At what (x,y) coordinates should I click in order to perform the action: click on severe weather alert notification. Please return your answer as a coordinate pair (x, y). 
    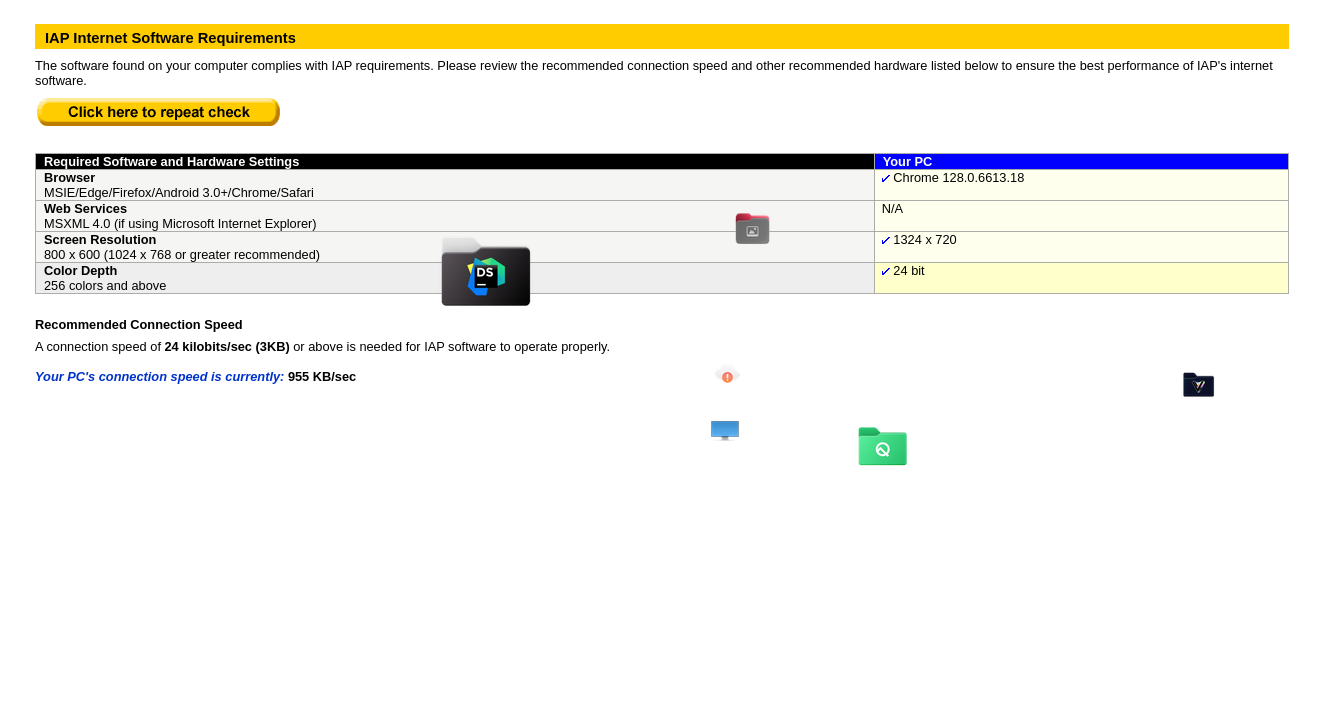
    Looking at the image, I should click on (727, 372).